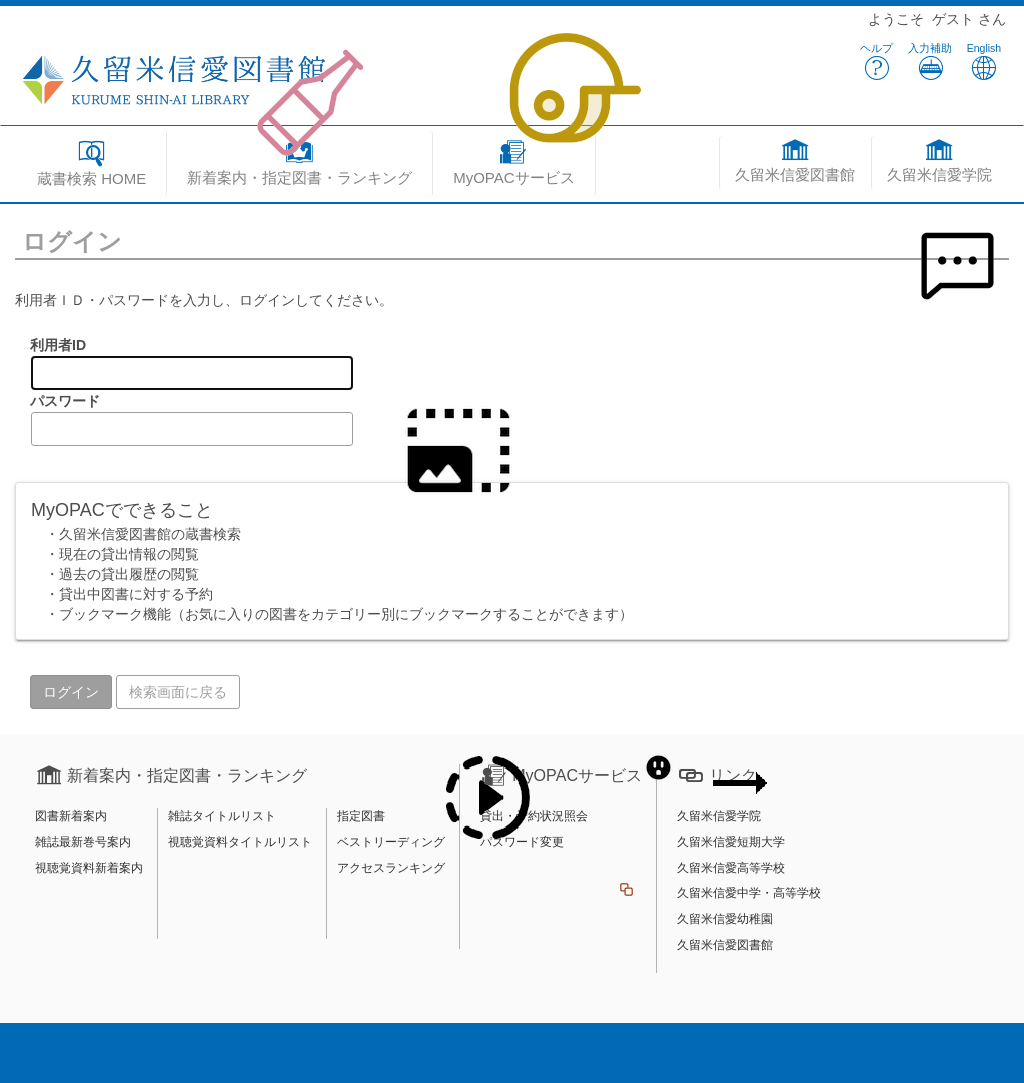  I want to click on enable slow motion video recording, so click(487, 797).